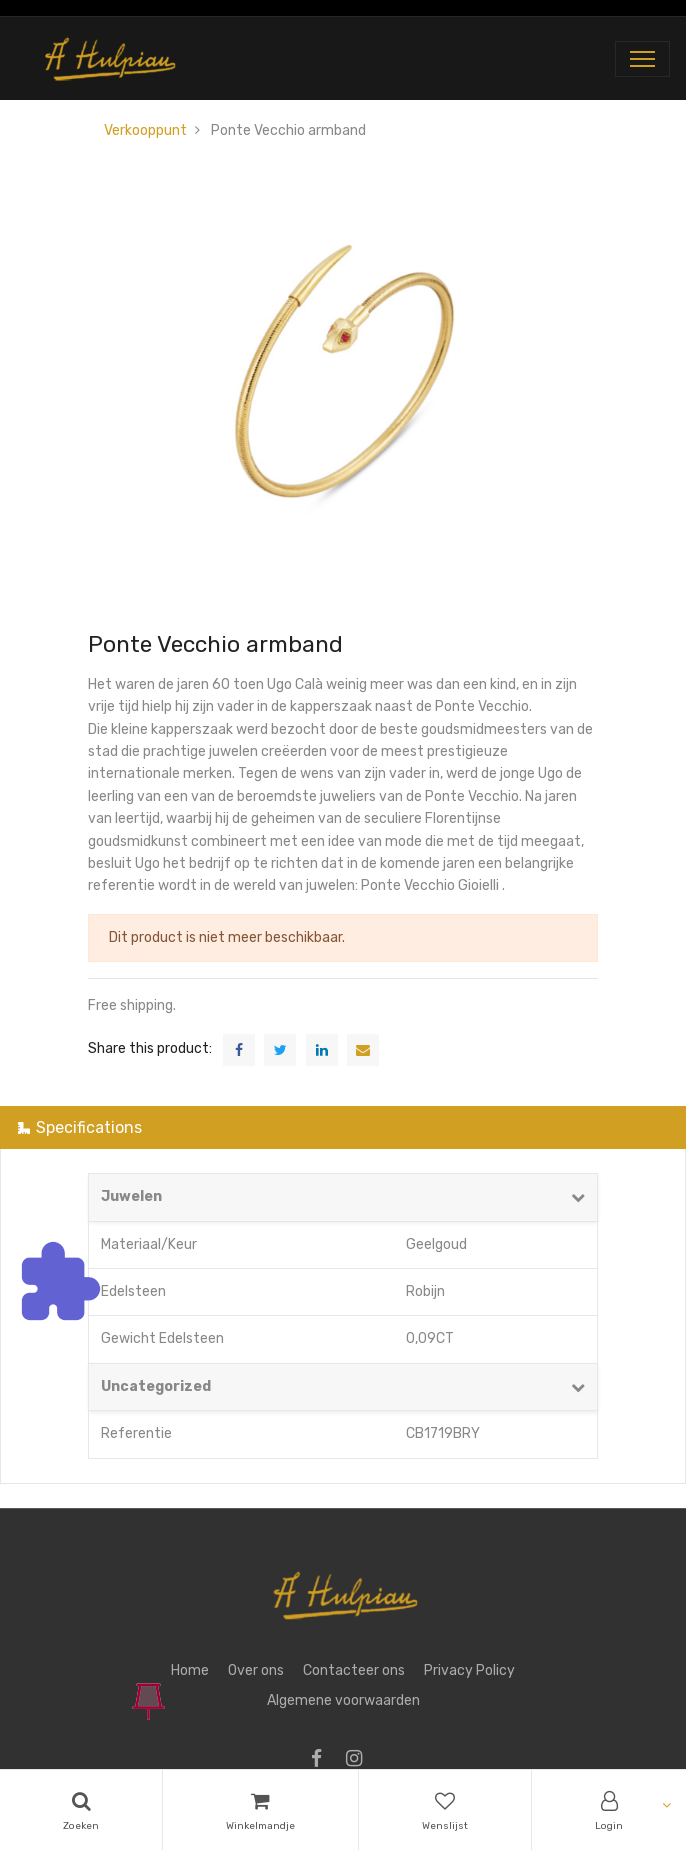  I want to click on pin an item to keep it visible, so click(148, 1699).